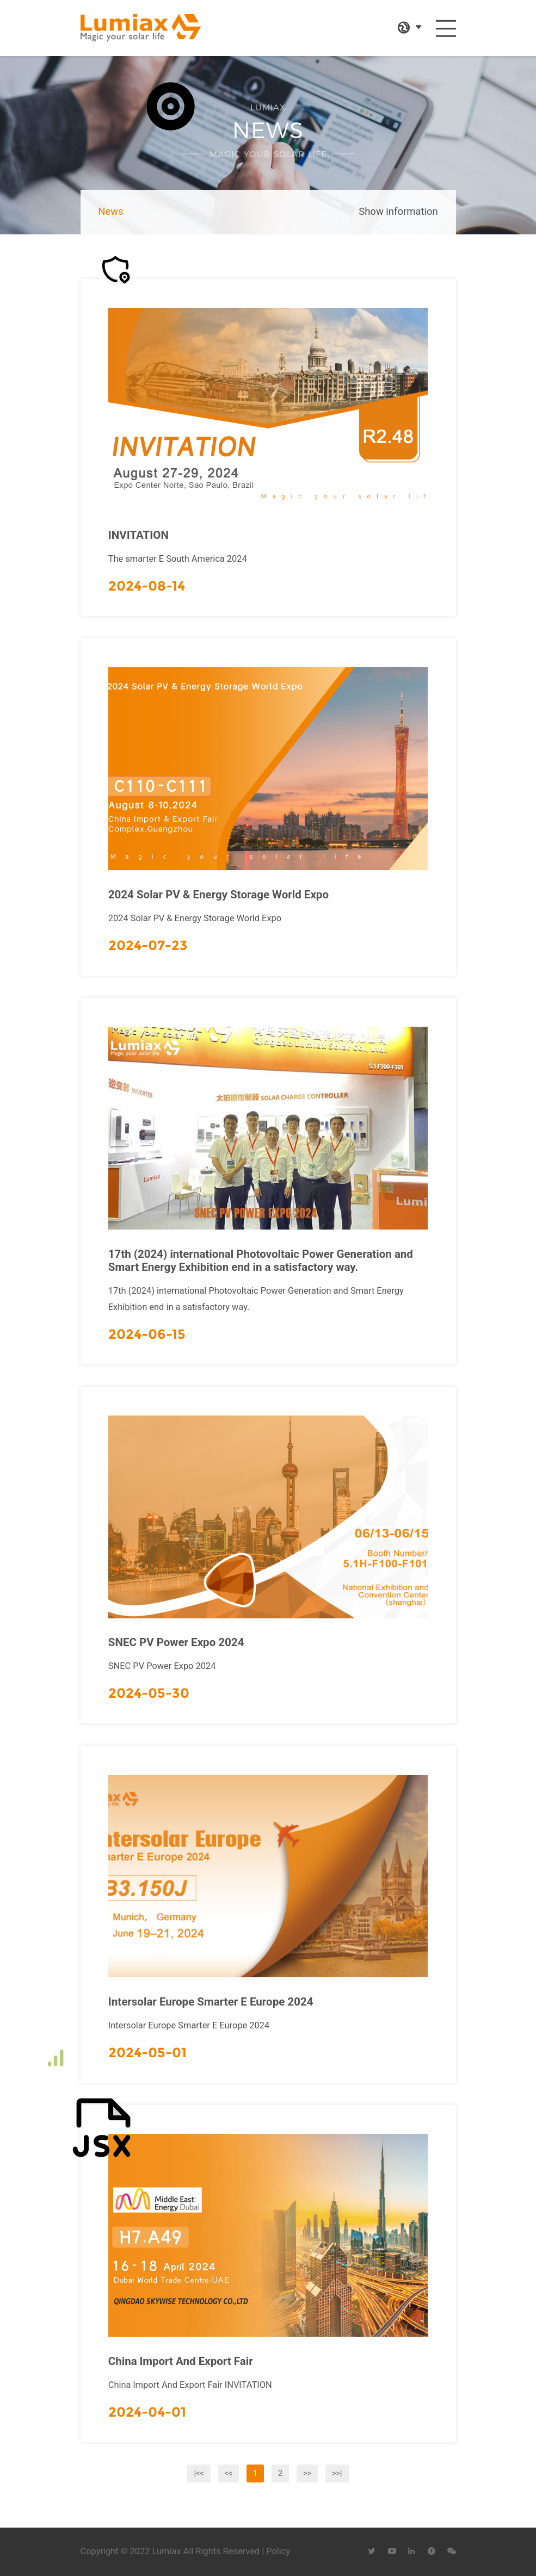 The width and height of the screenshot is (536, 2576). Describe the element at coordinates (115, 269) in the screenshot. I see `set a secure location or safe zone` at that location.